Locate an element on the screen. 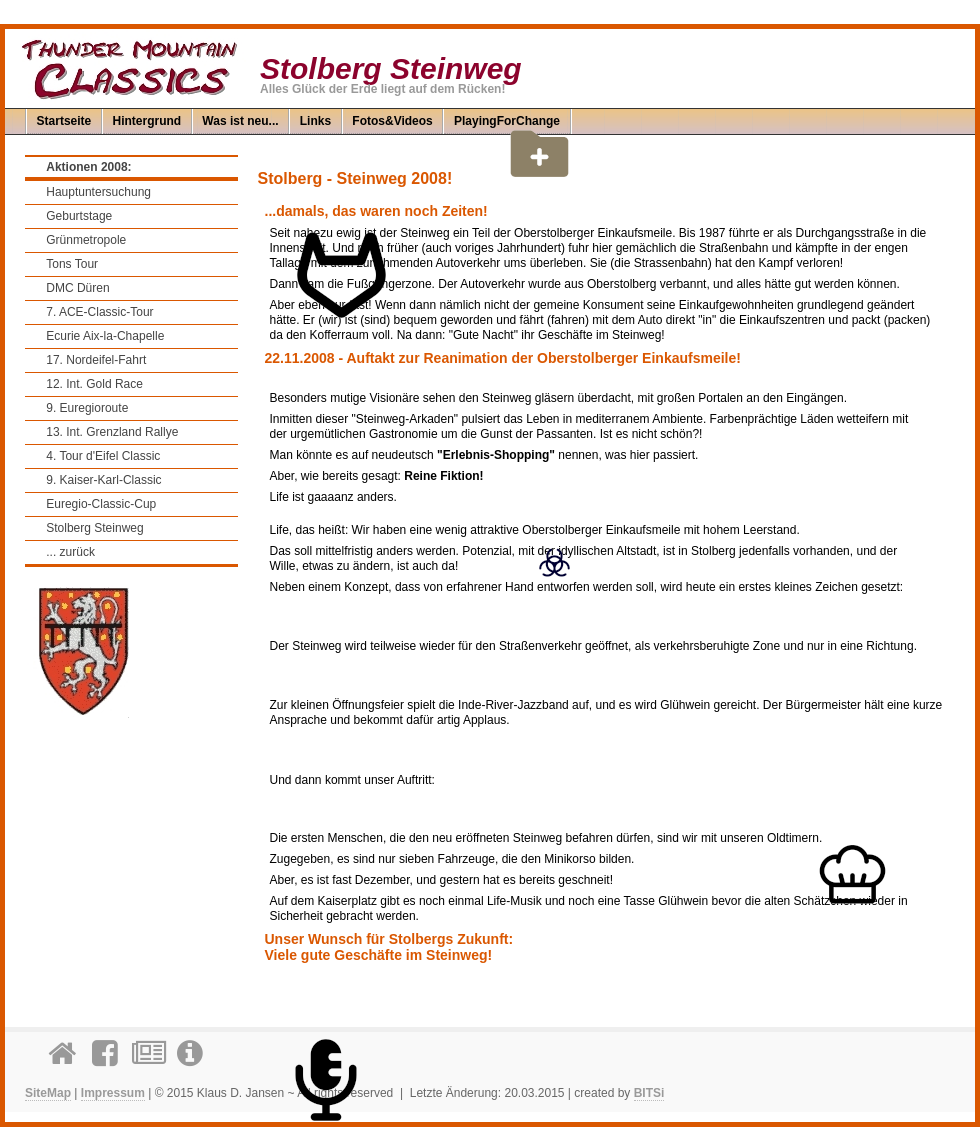  browse recipes or cooking content is located at coordinates (852, 875).